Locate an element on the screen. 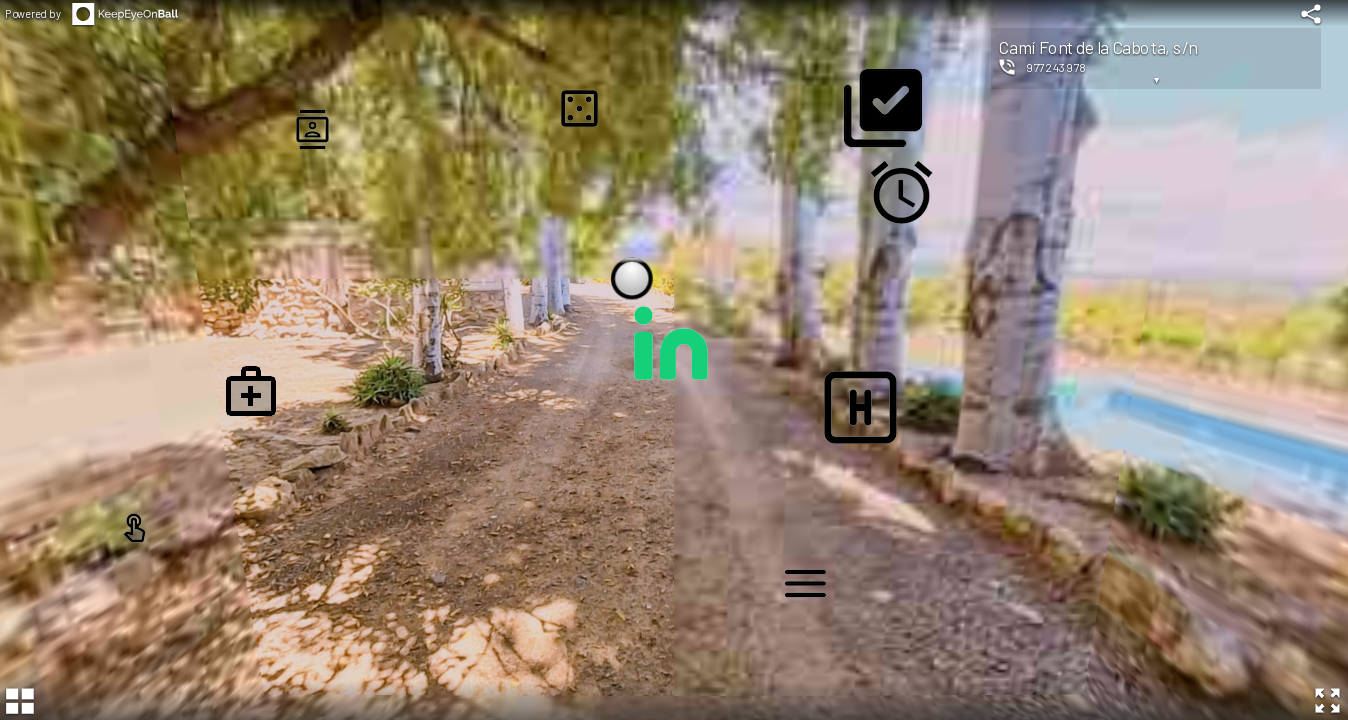 The width and height of the screenshot is (1348, 720). item successfully added to library is located at coordinates (883, 108).